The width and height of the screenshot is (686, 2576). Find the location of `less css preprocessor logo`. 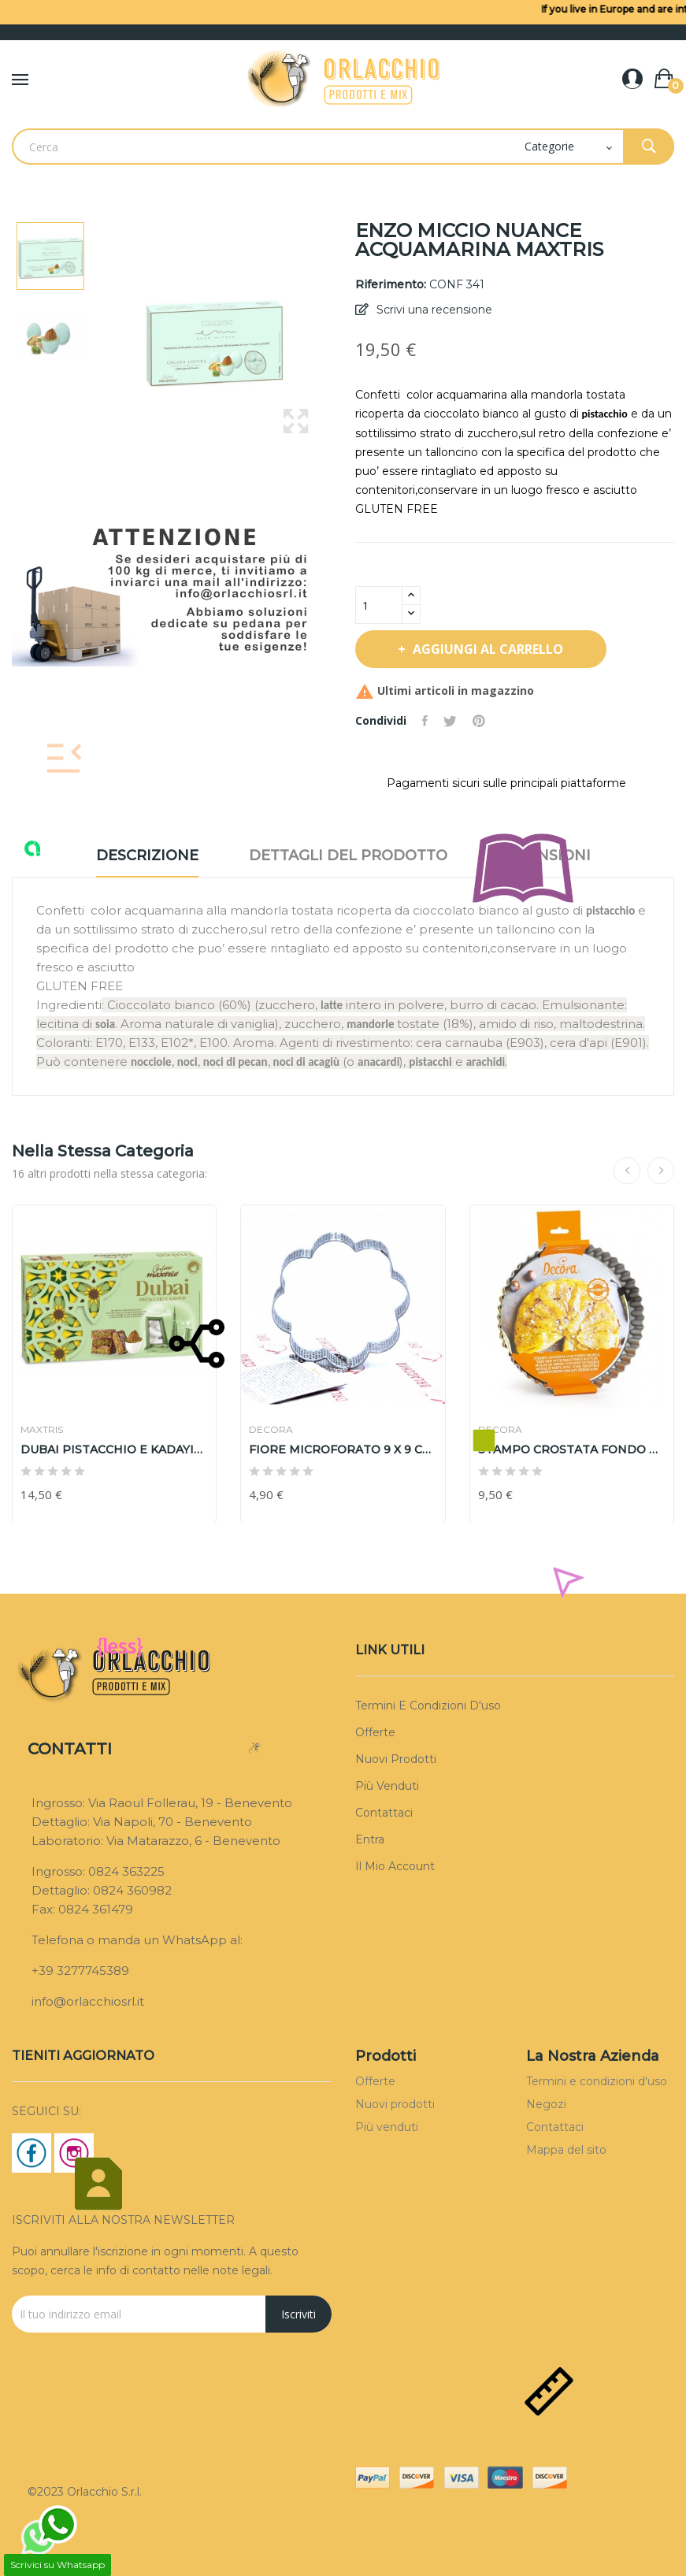

less css preprocessor logo is located at coordinates (120, 1647).